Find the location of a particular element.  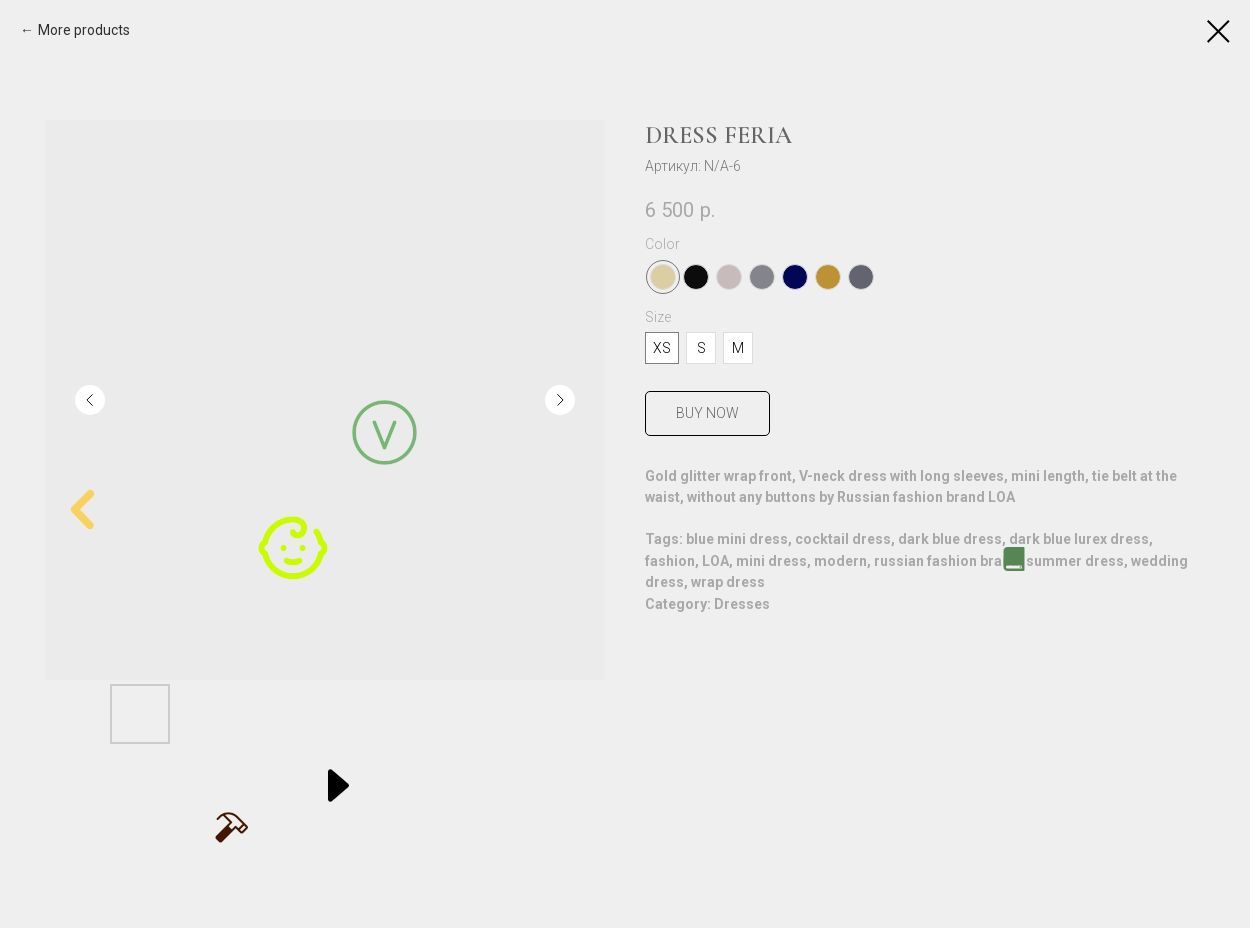

go back to the previous screen is located at coordinates (84, 509).